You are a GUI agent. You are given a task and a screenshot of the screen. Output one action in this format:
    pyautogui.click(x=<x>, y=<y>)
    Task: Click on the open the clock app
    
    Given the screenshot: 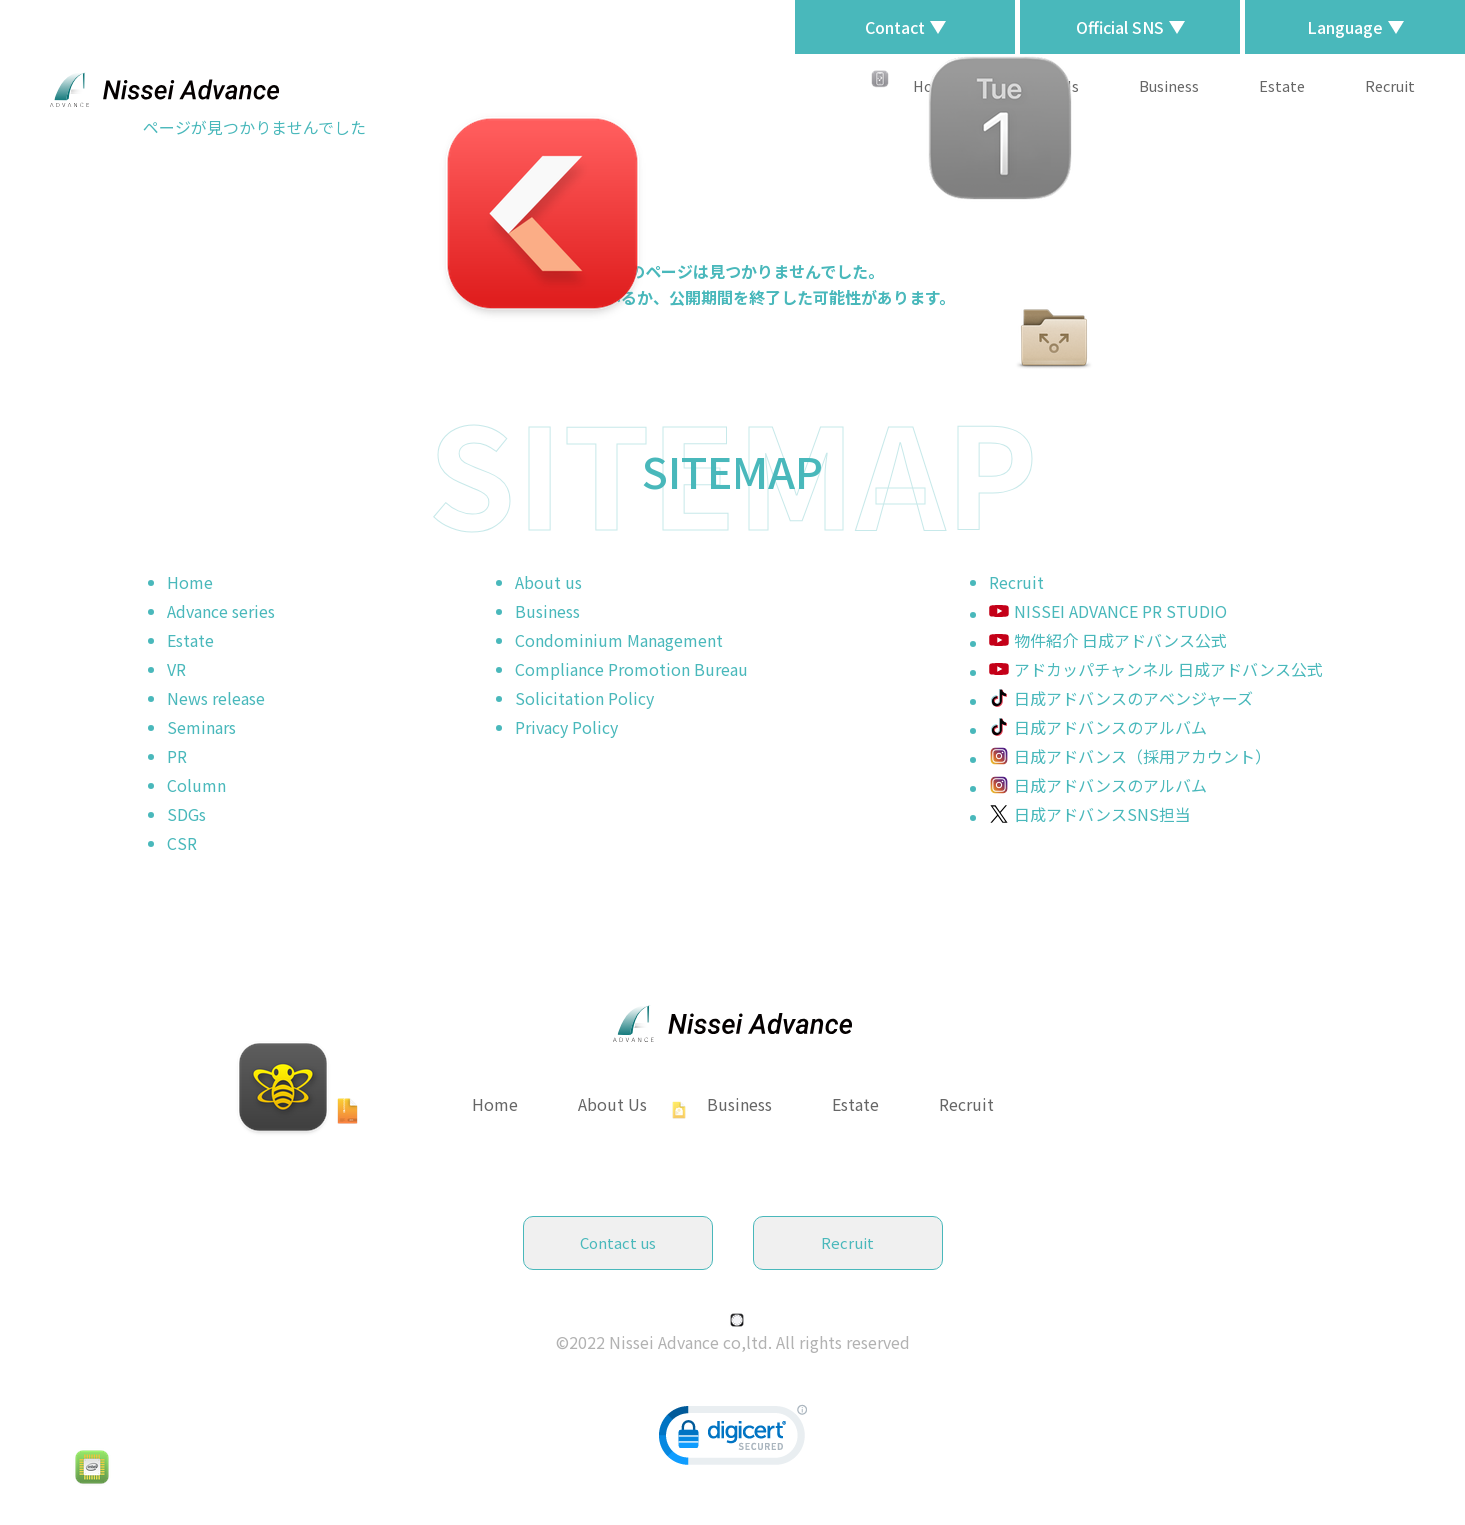 What is the action you would take?
    pyautogui.click(x=737, y=1320)
    